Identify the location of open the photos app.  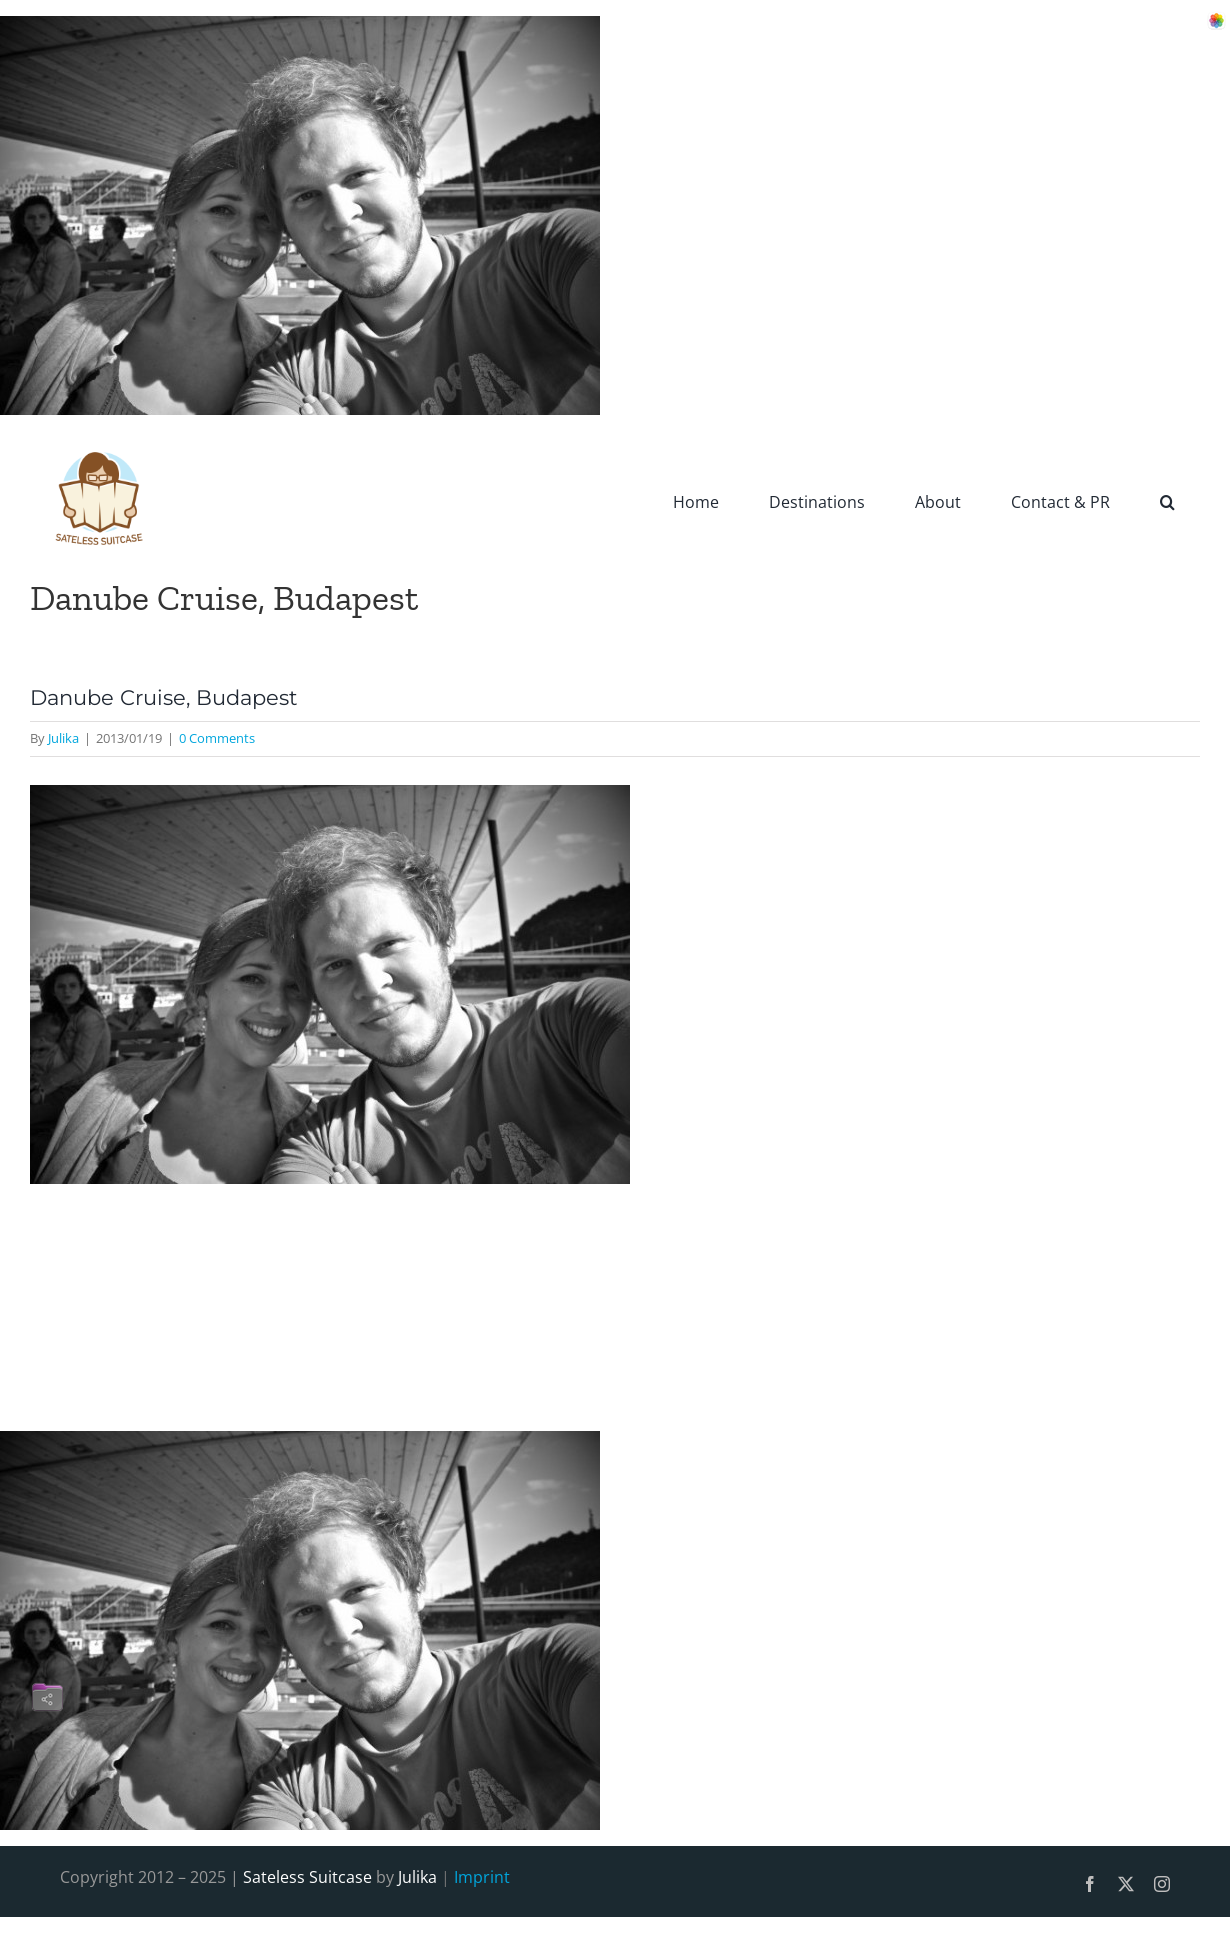
(1216, 20).